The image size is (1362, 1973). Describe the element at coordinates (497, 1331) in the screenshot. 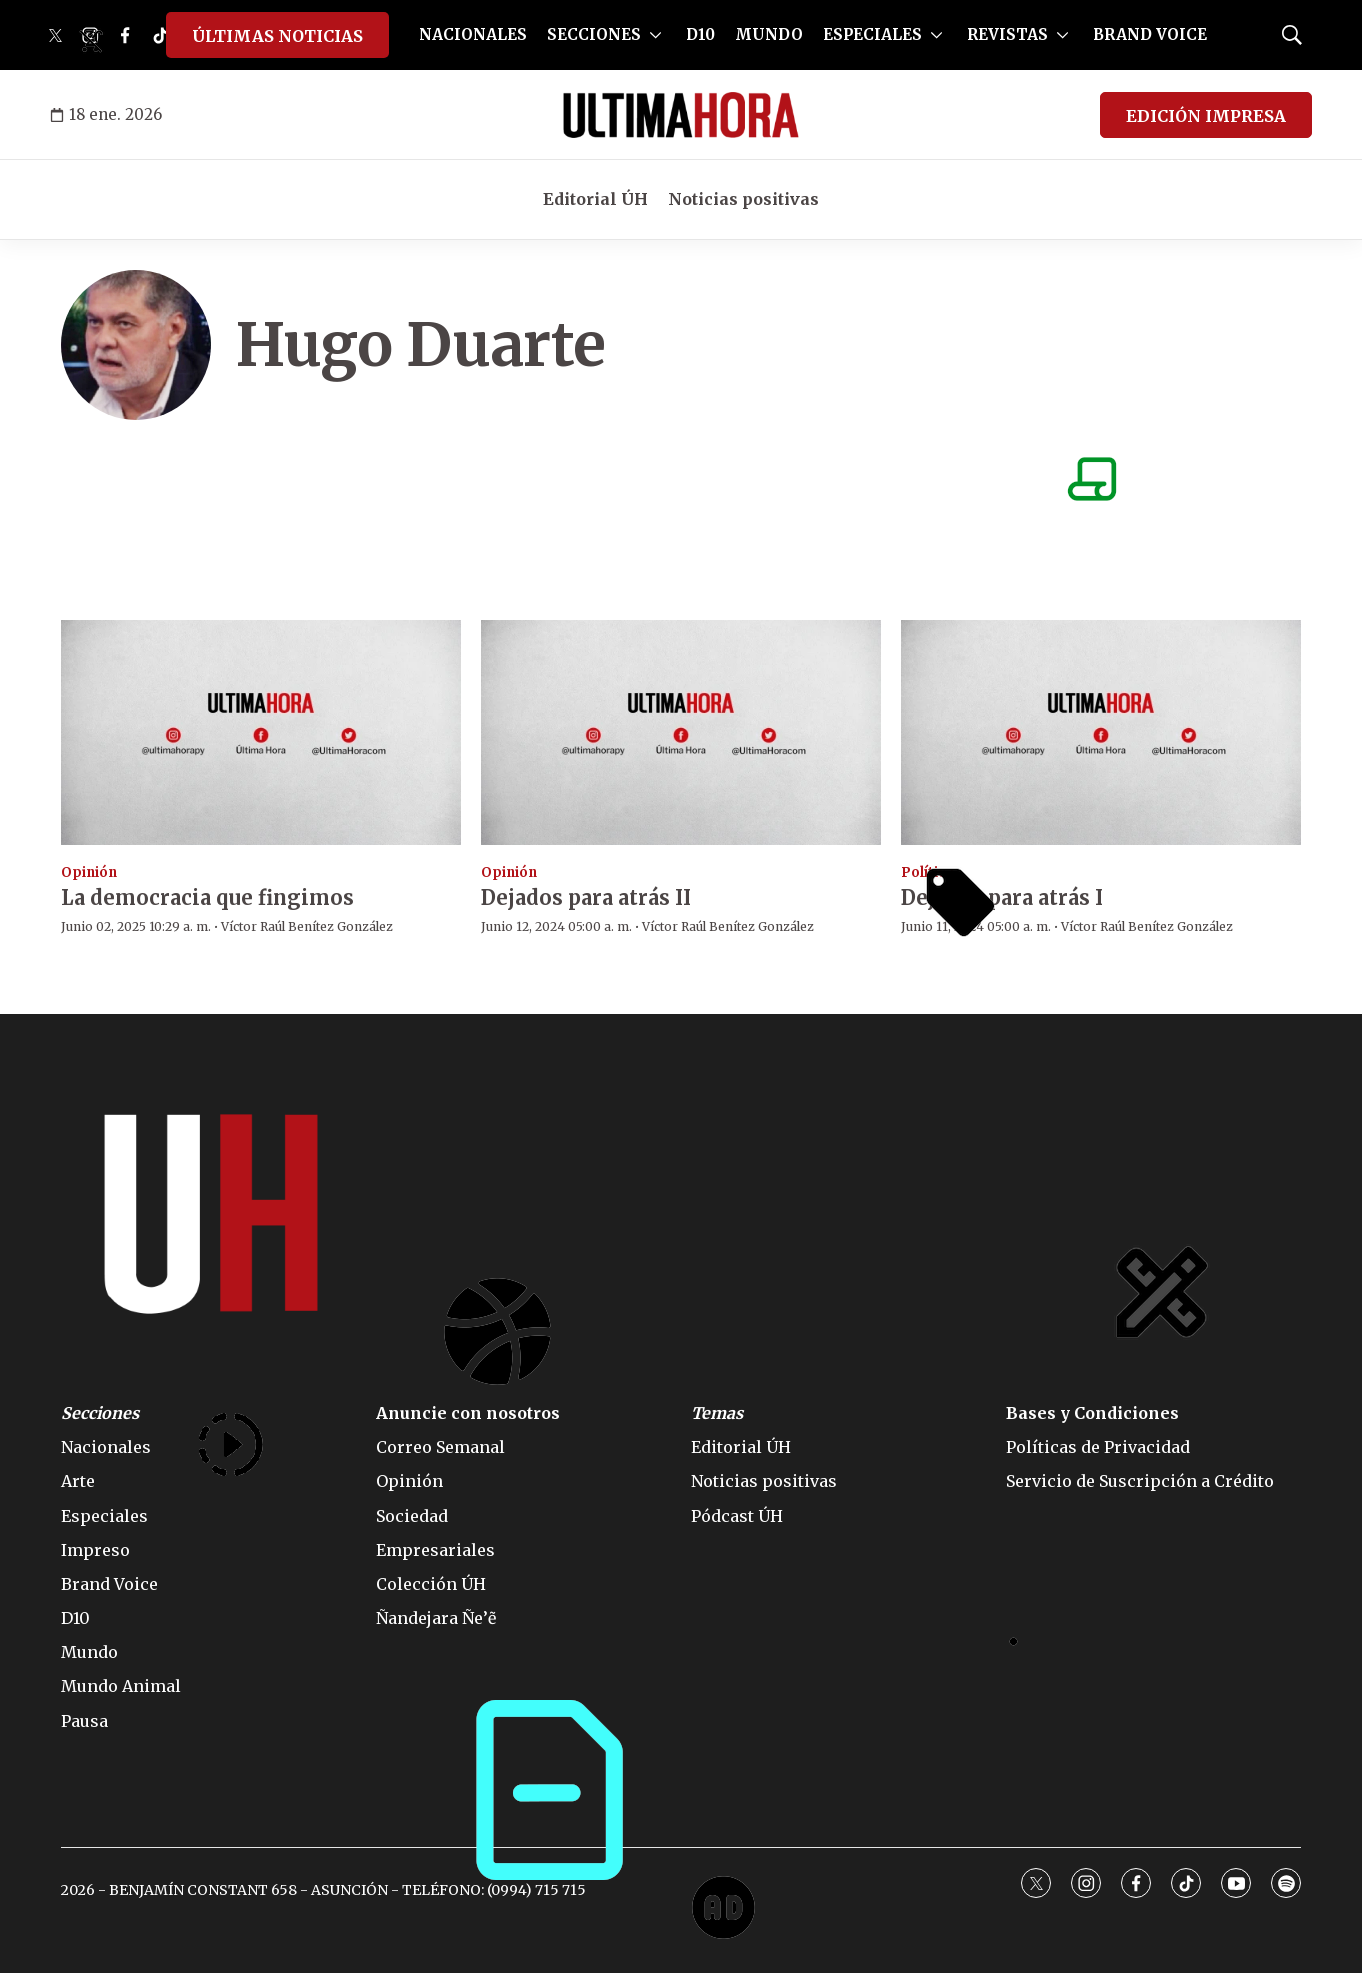

I see `visit dribbble profile or portfolio` at that location.